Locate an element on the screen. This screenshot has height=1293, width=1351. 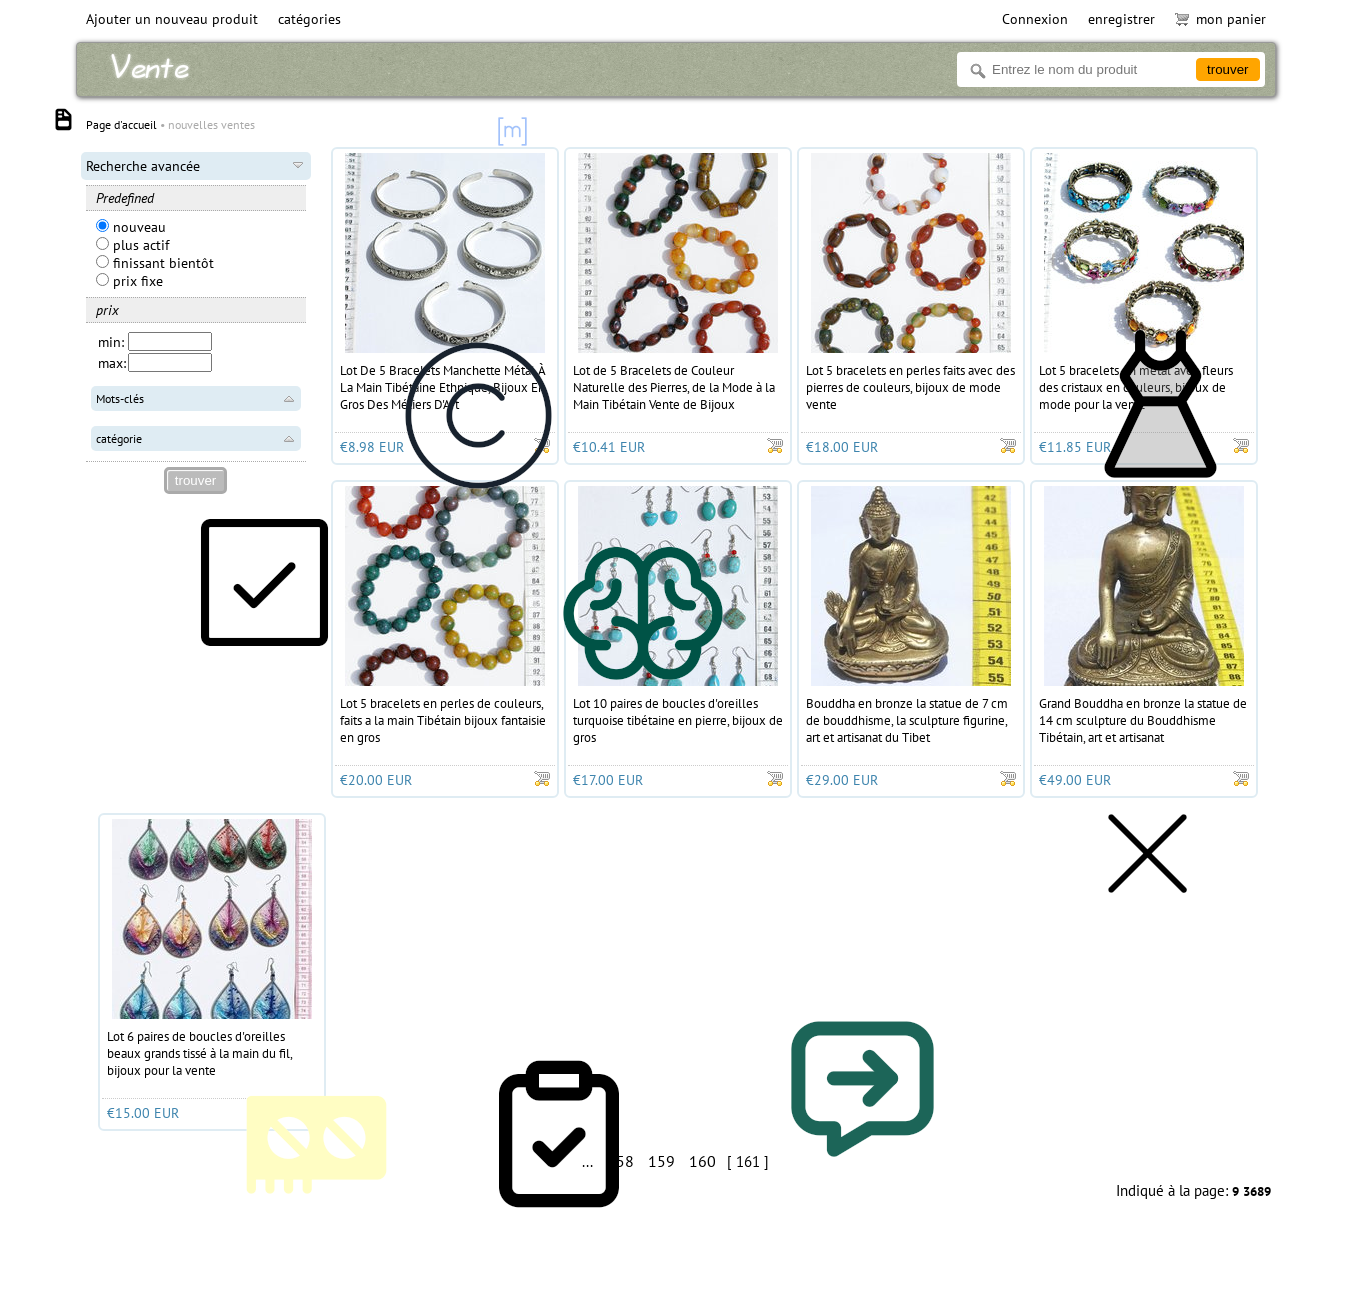
close or dismiss a dialog is located at coordinates (1147, 853).